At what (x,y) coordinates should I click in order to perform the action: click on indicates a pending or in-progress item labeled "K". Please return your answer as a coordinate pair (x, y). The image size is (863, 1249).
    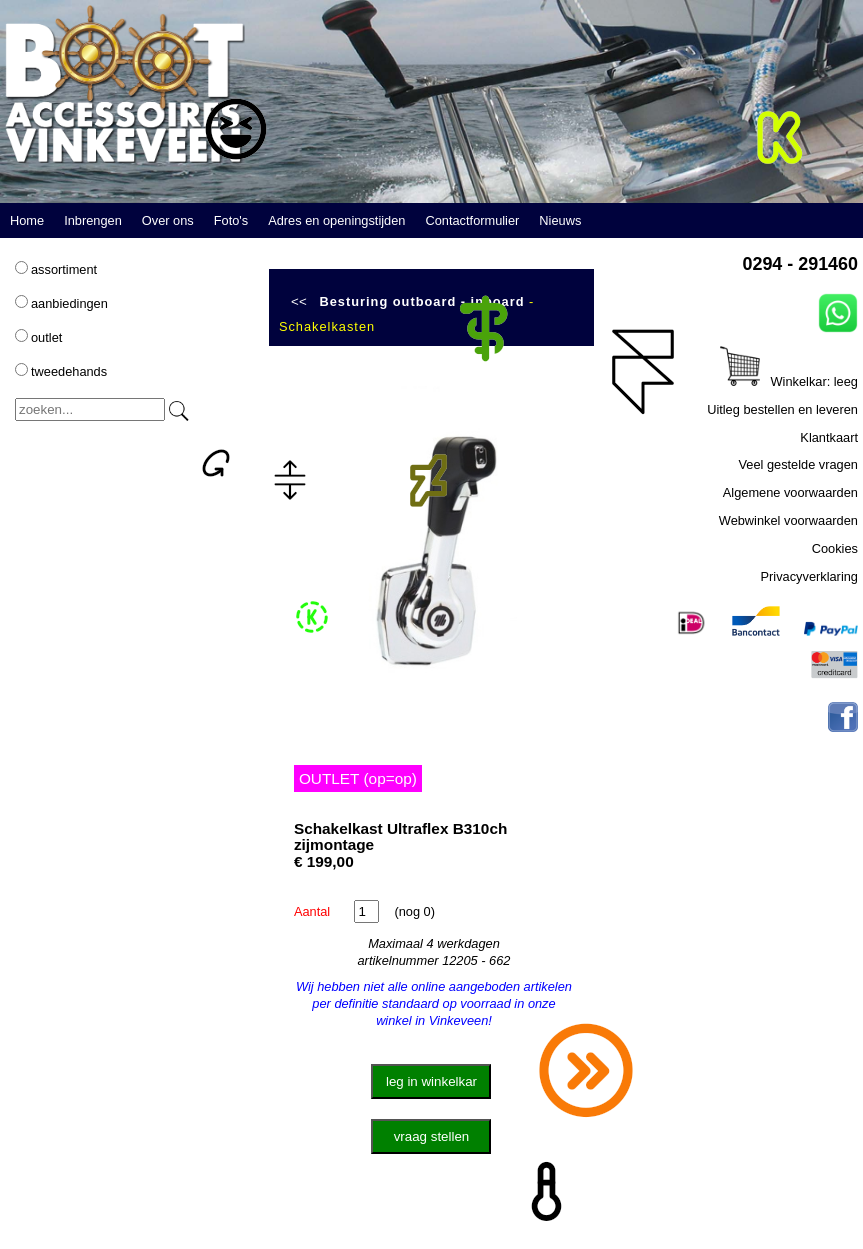
    Looking at the image, I should click on (312, 617).